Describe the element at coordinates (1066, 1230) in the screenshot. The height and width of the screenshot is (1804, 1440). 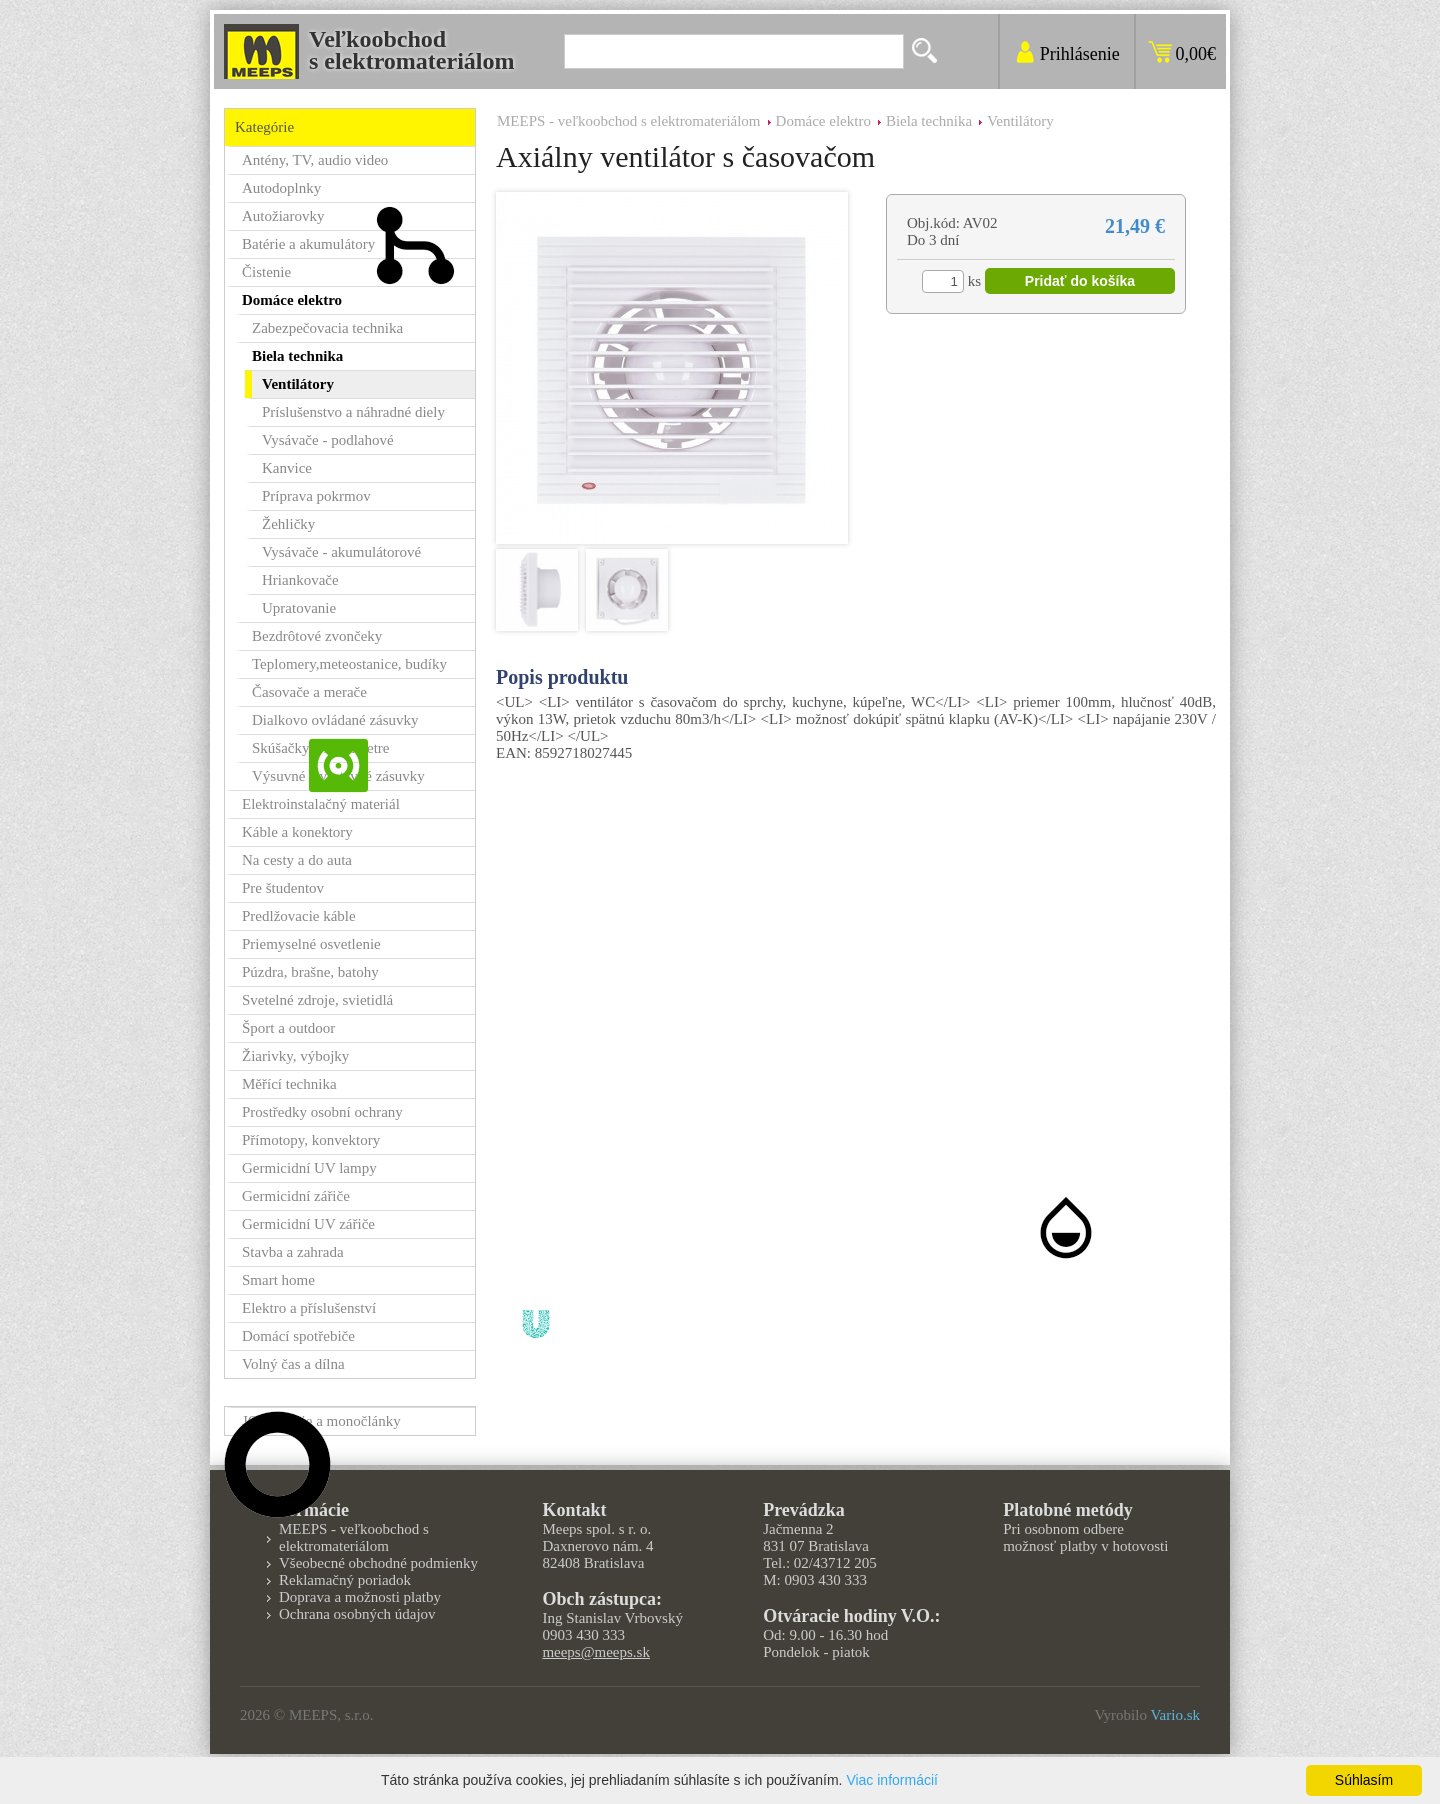
I see `adjust contrast or color balance settings` at that location.